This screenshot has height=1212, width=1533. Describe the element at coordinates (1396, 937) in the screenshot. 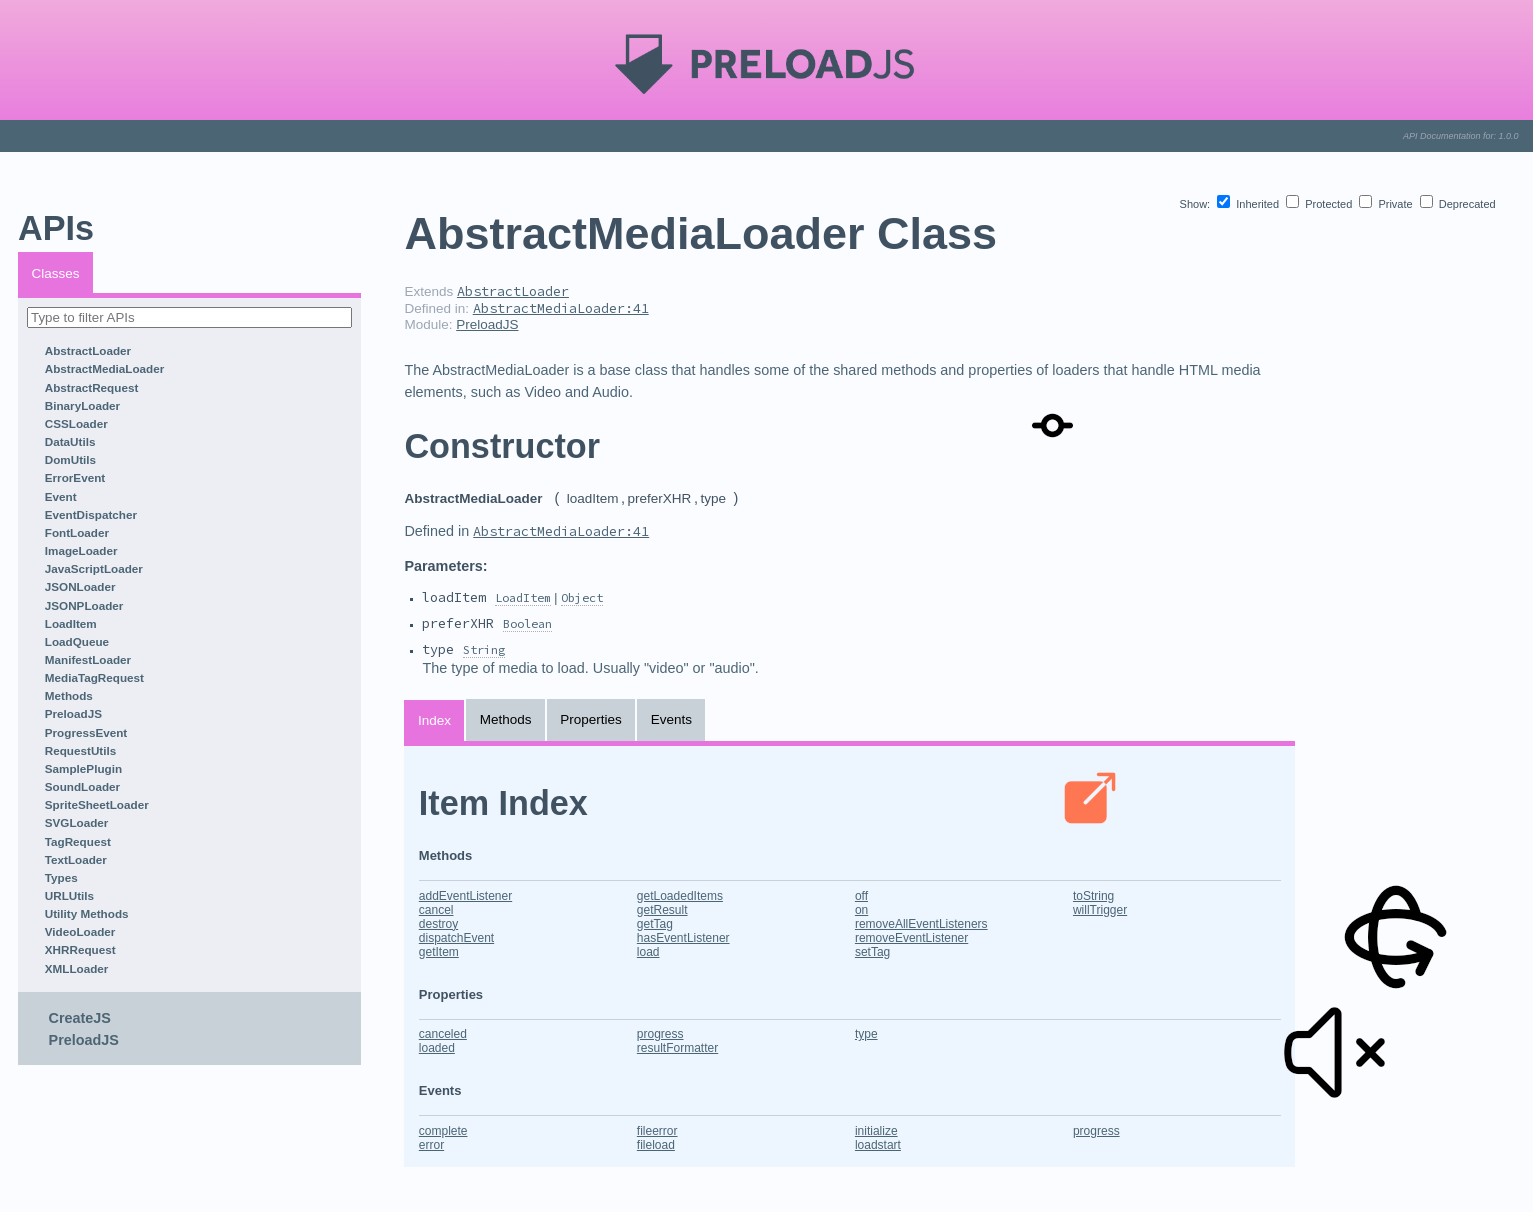

I see `rotate object in 3D space` at that location.